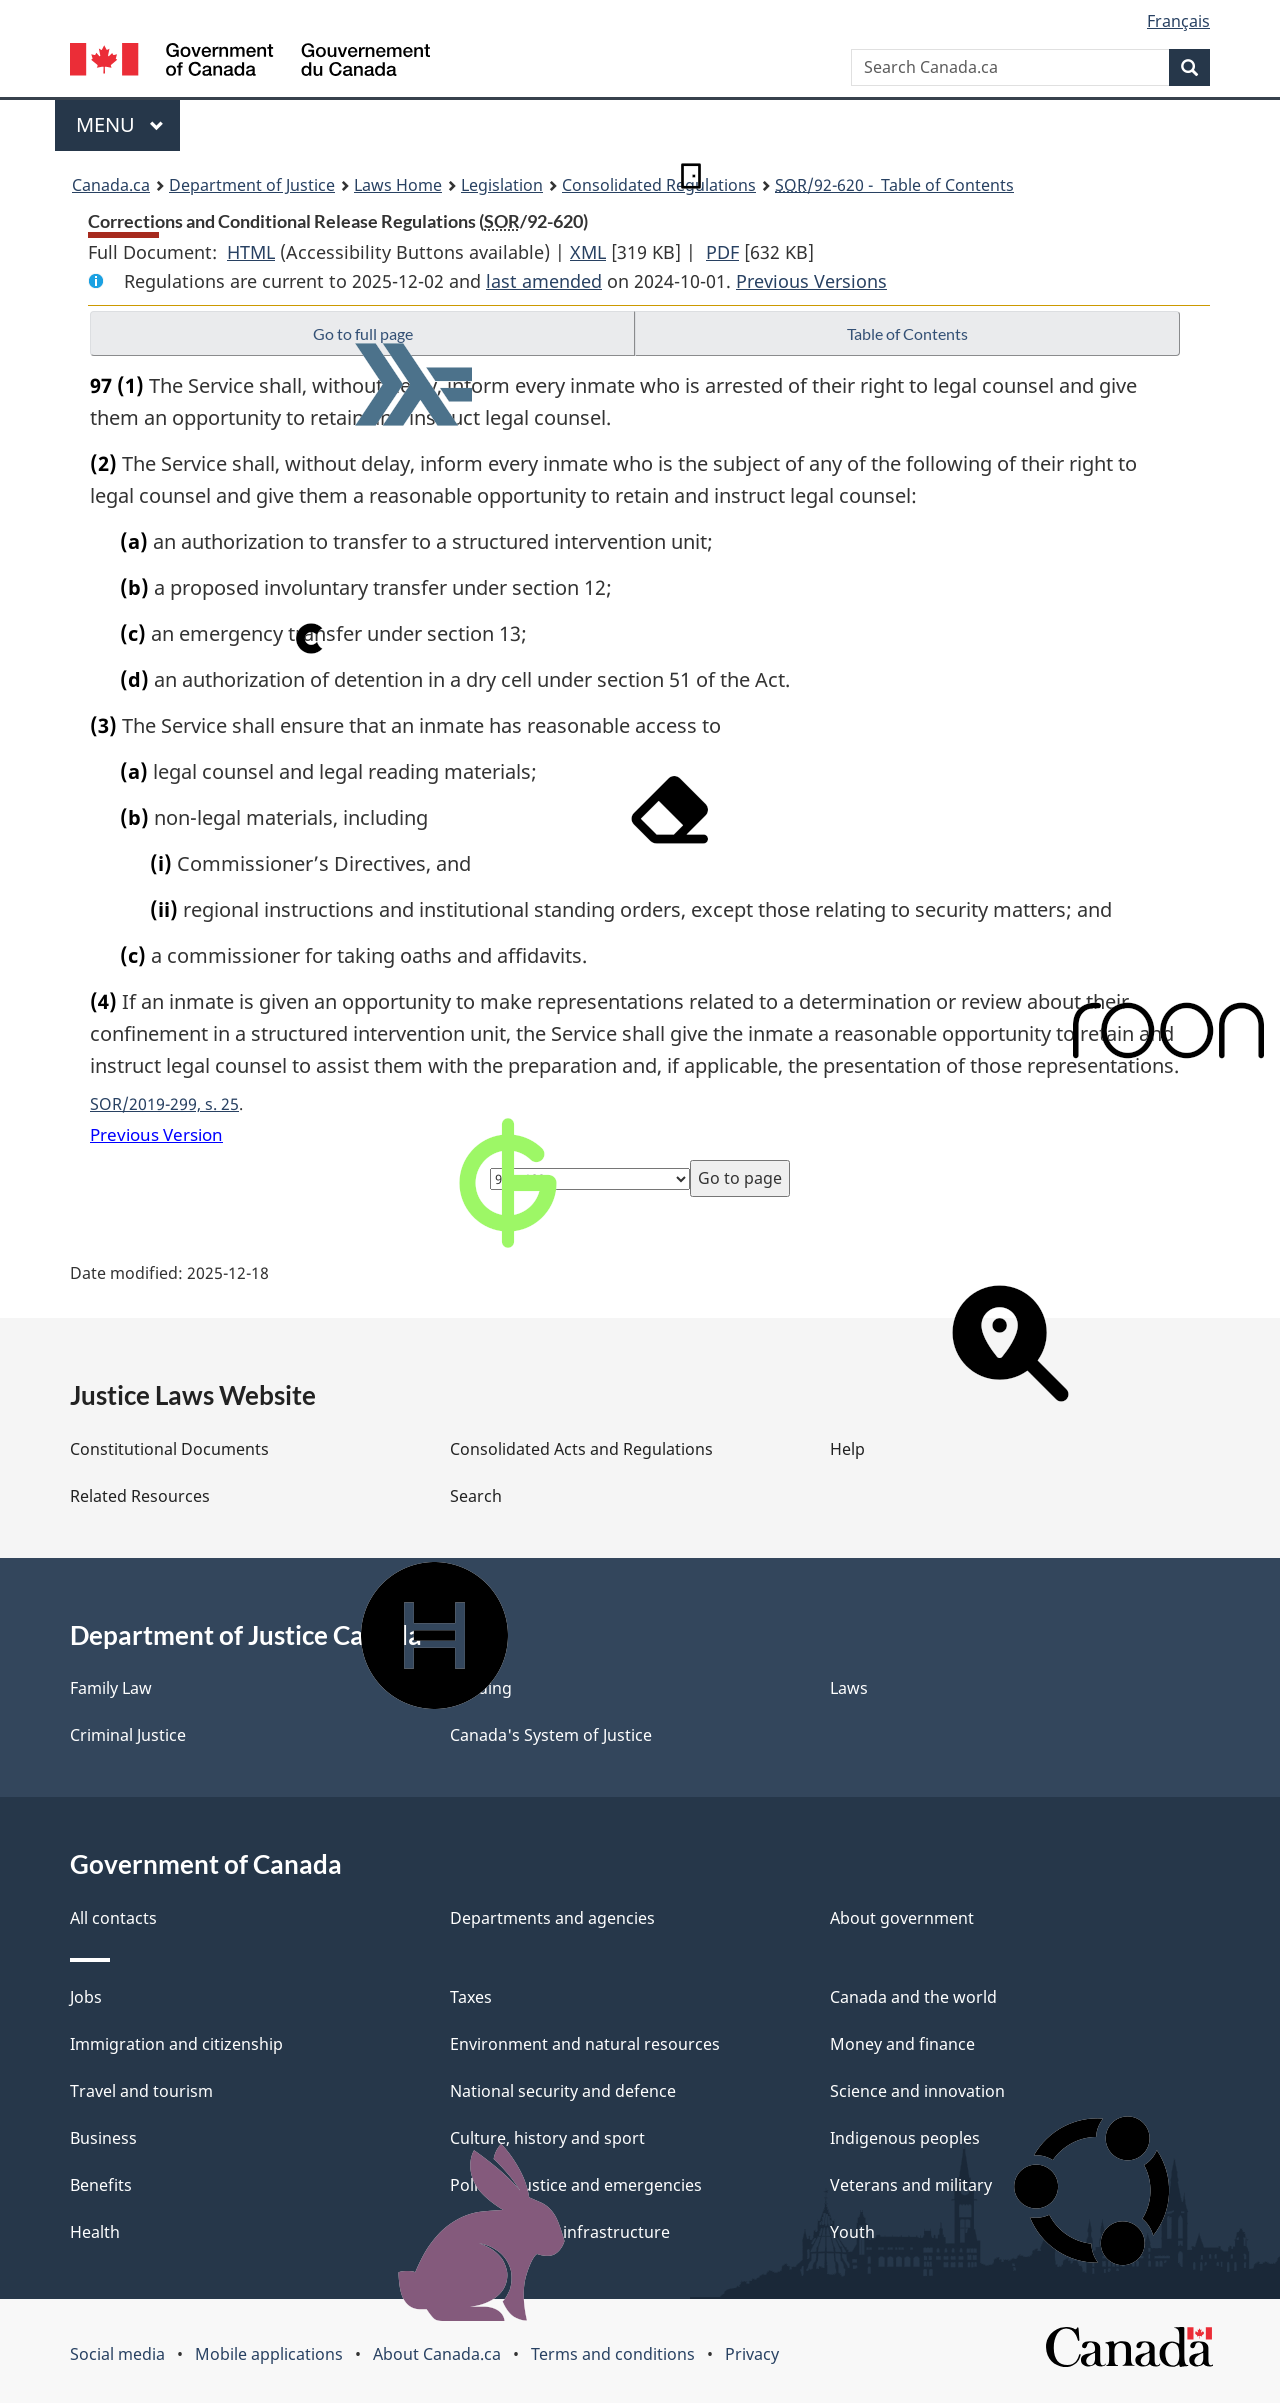 The height and width of the screenshot is (2403, 1280). What do you see at coordinates (508, 1183) in the screenshot?
I see `indicates paraguayan guaraní currency` at bounding box center [508, 1183].